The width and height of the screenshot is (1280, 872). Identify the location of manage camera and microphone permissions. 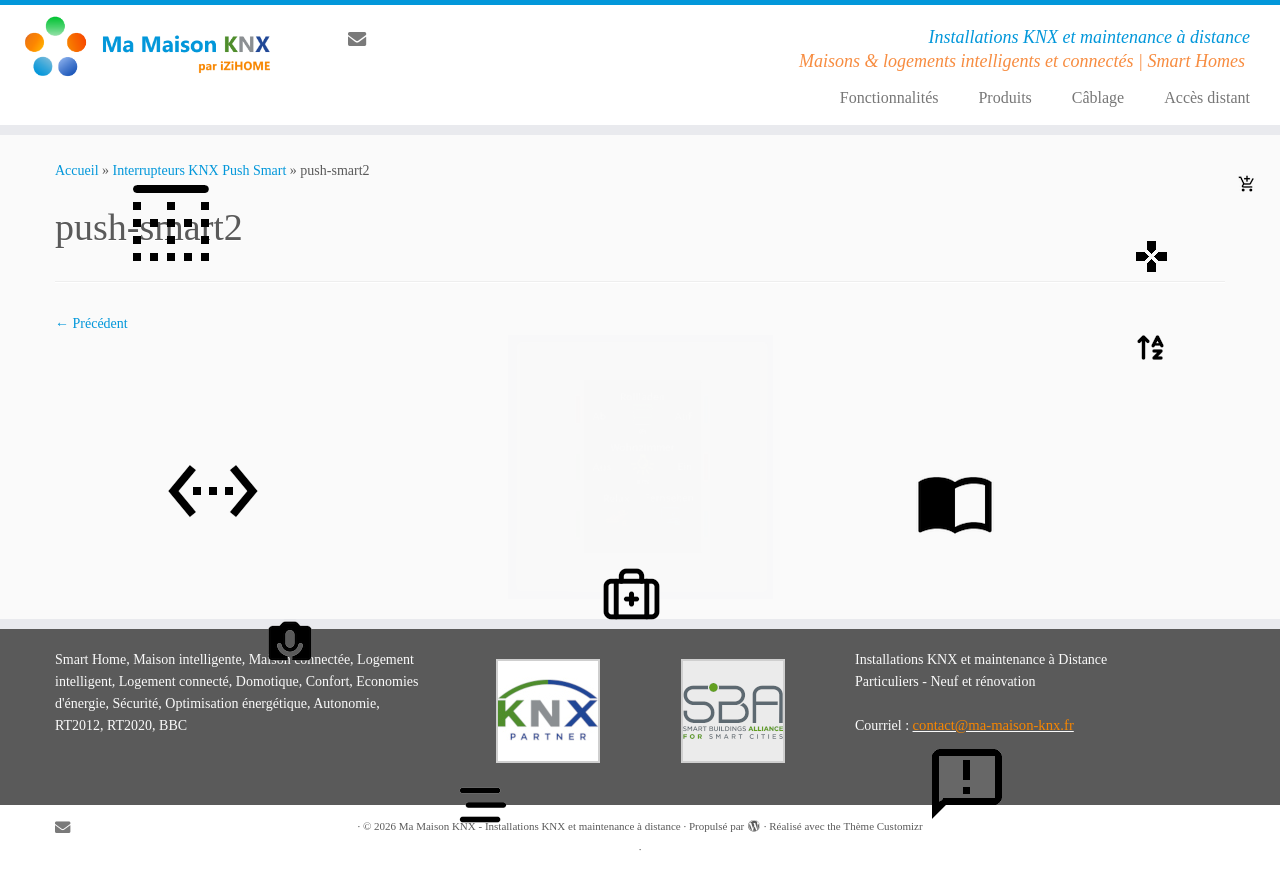
(290, 641).